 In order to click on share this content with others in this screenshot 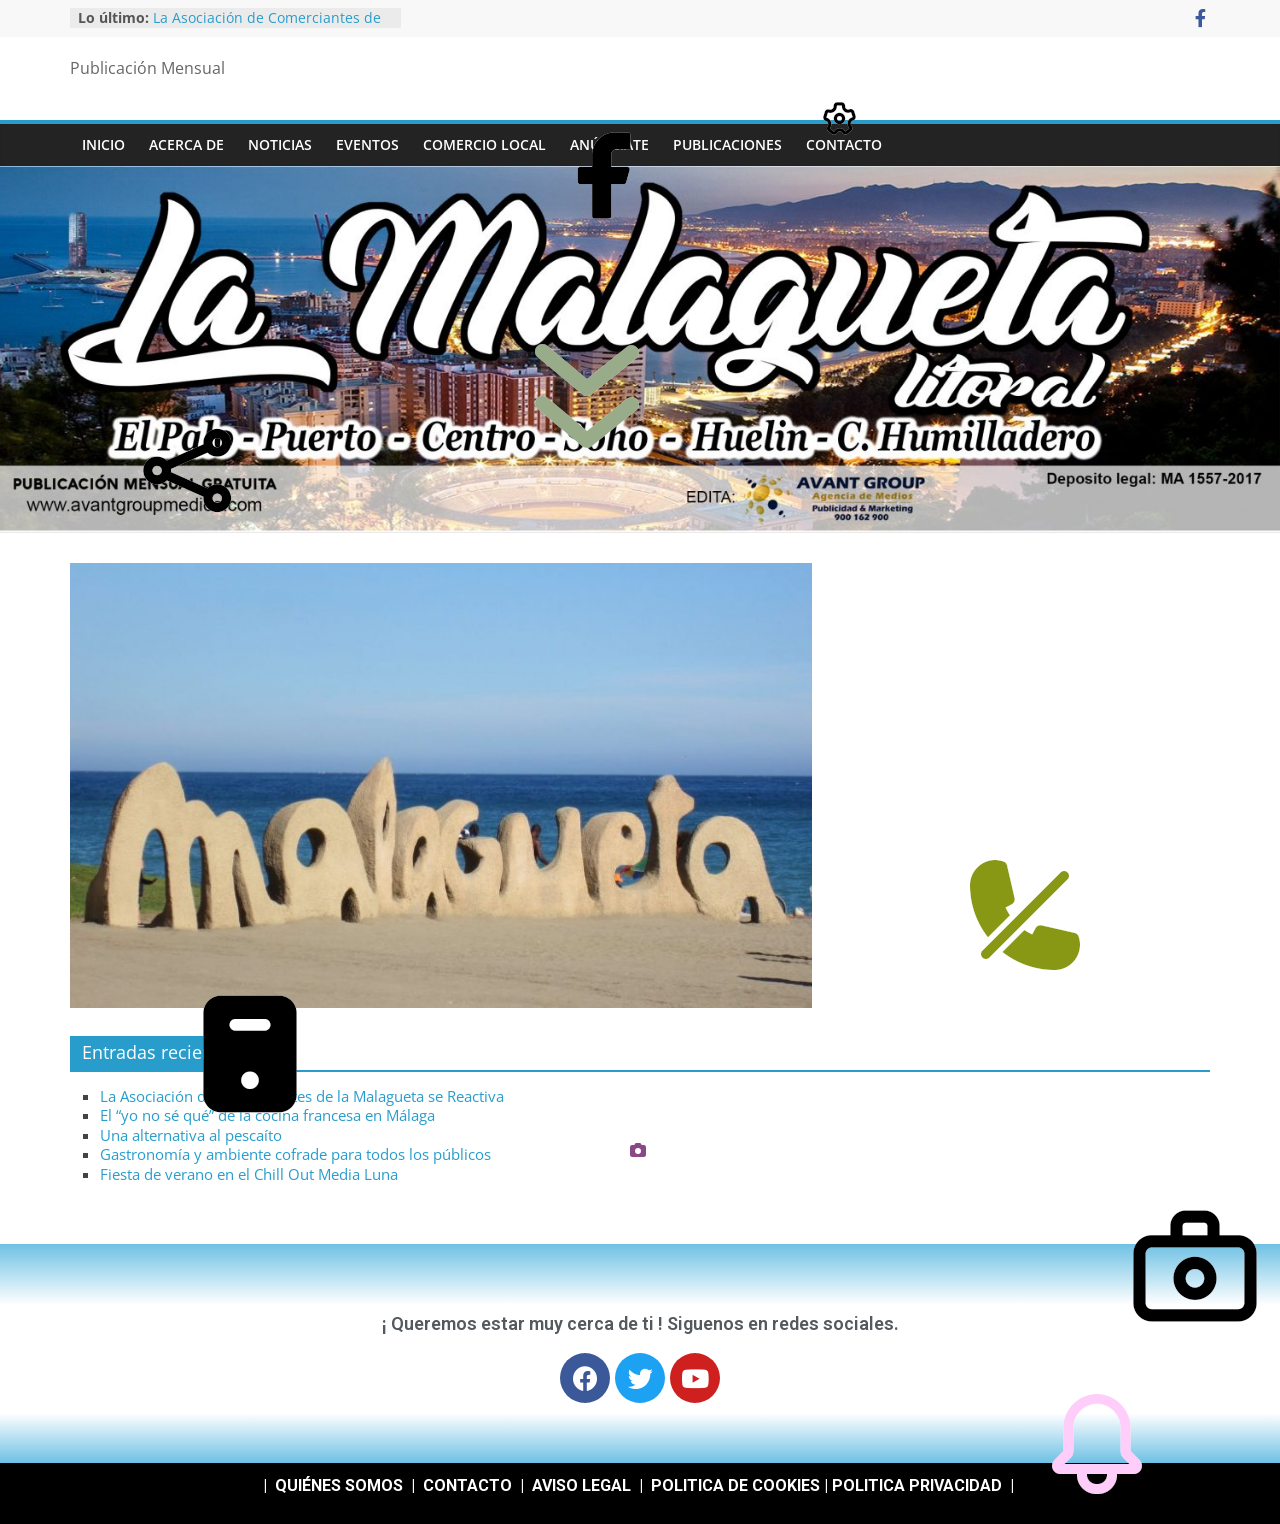, I will do `click(189, 470)`.